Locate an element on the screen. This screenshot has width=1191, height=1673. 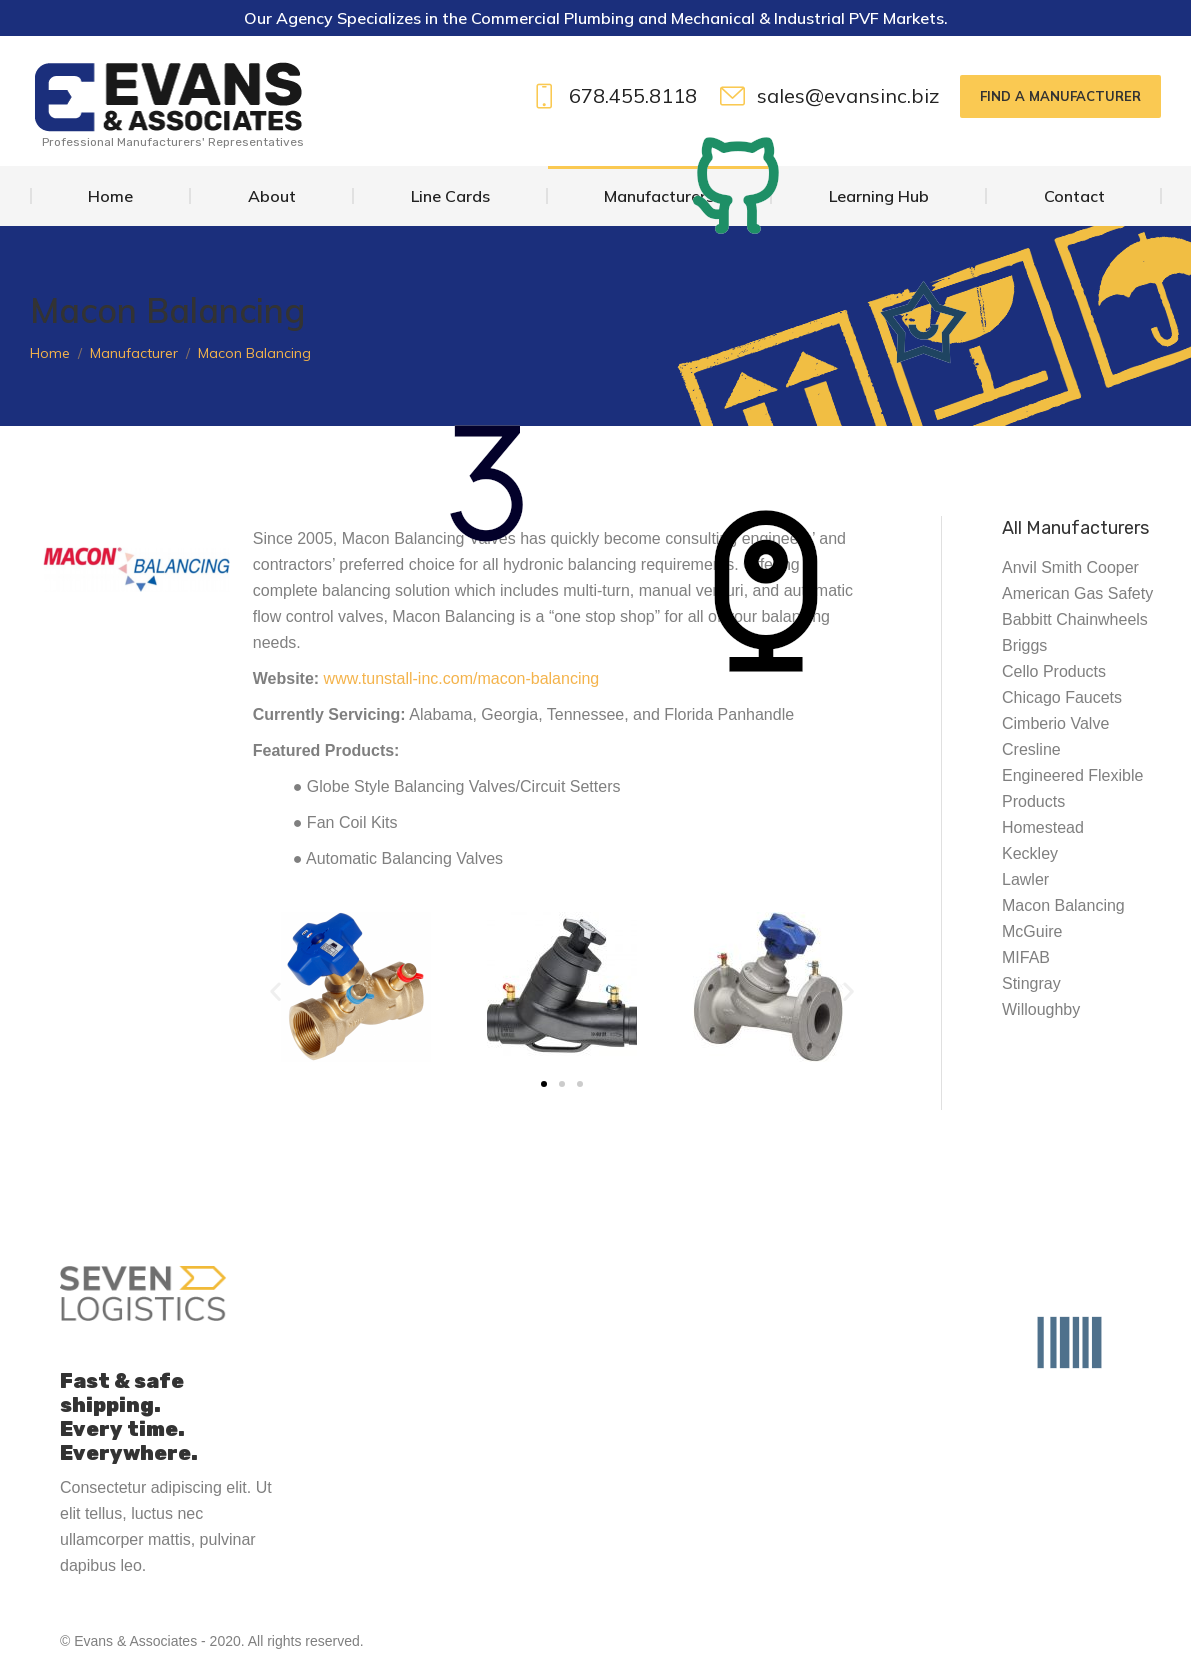
view GitHub profile or repository is located at coordinates (738, 184).